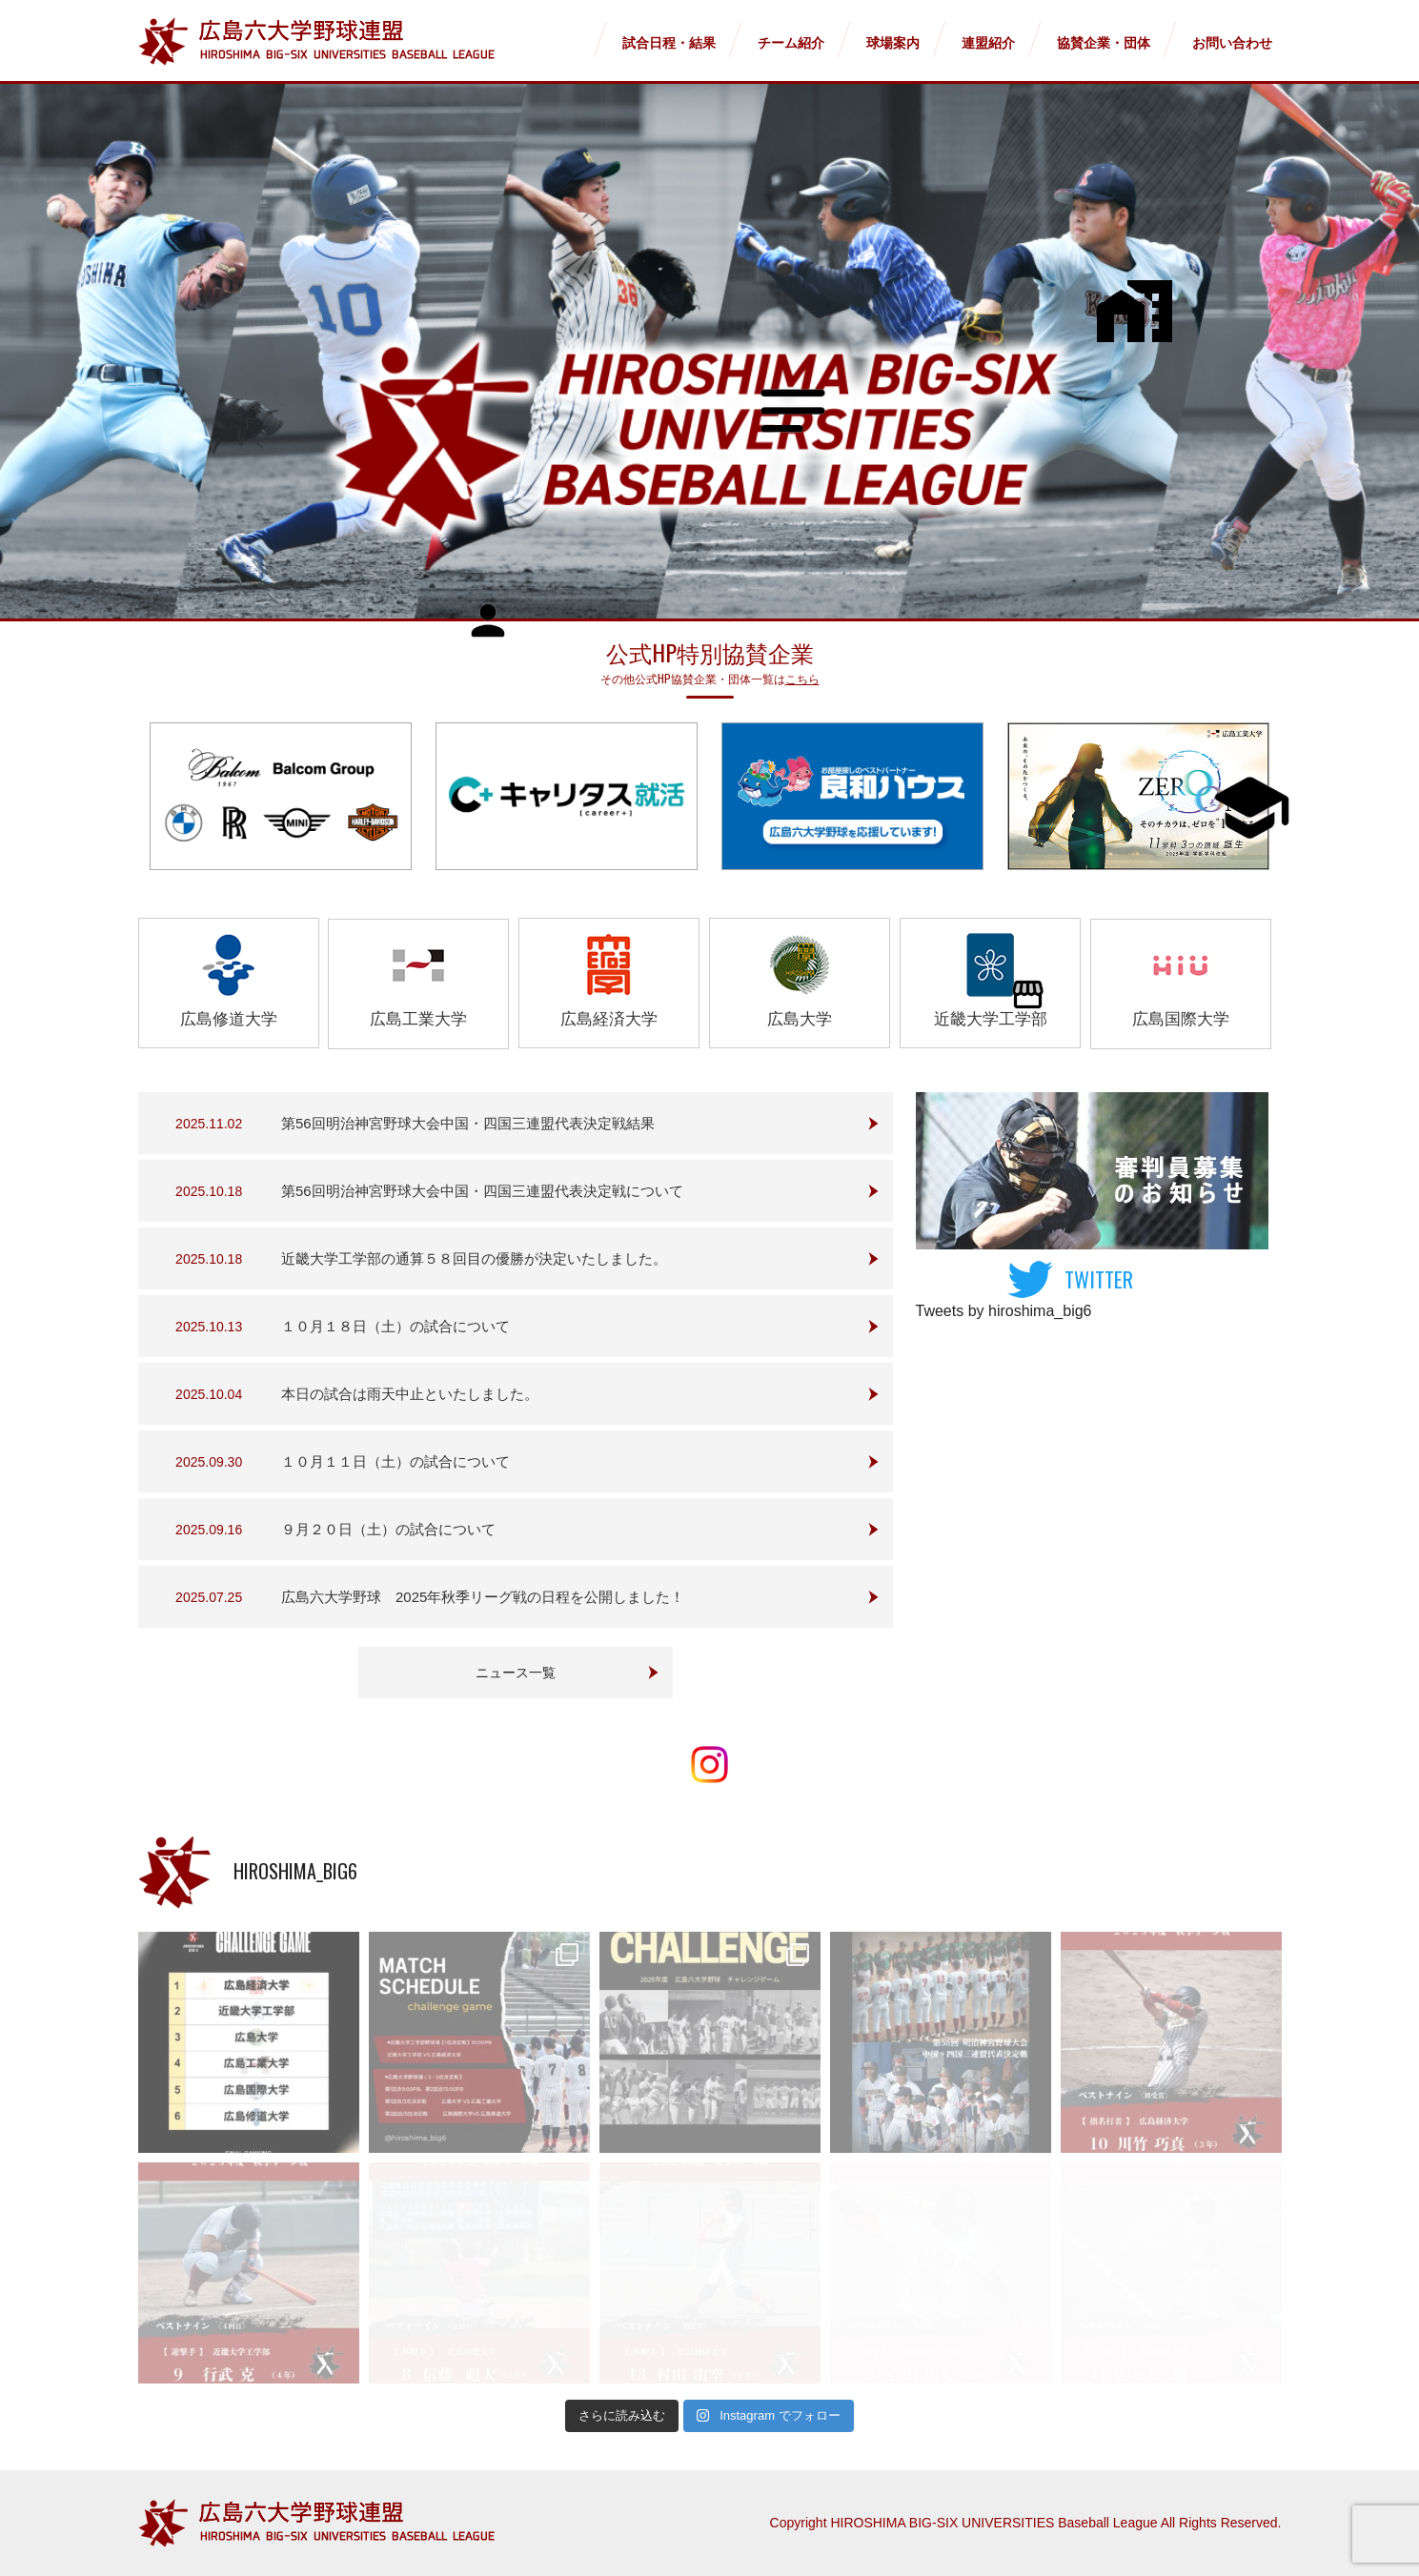 The height and width of the screenshot is (2576, 1419). Describe the element at coordinates (488, 620) in the screenshot. I see `view your profile` at that location.